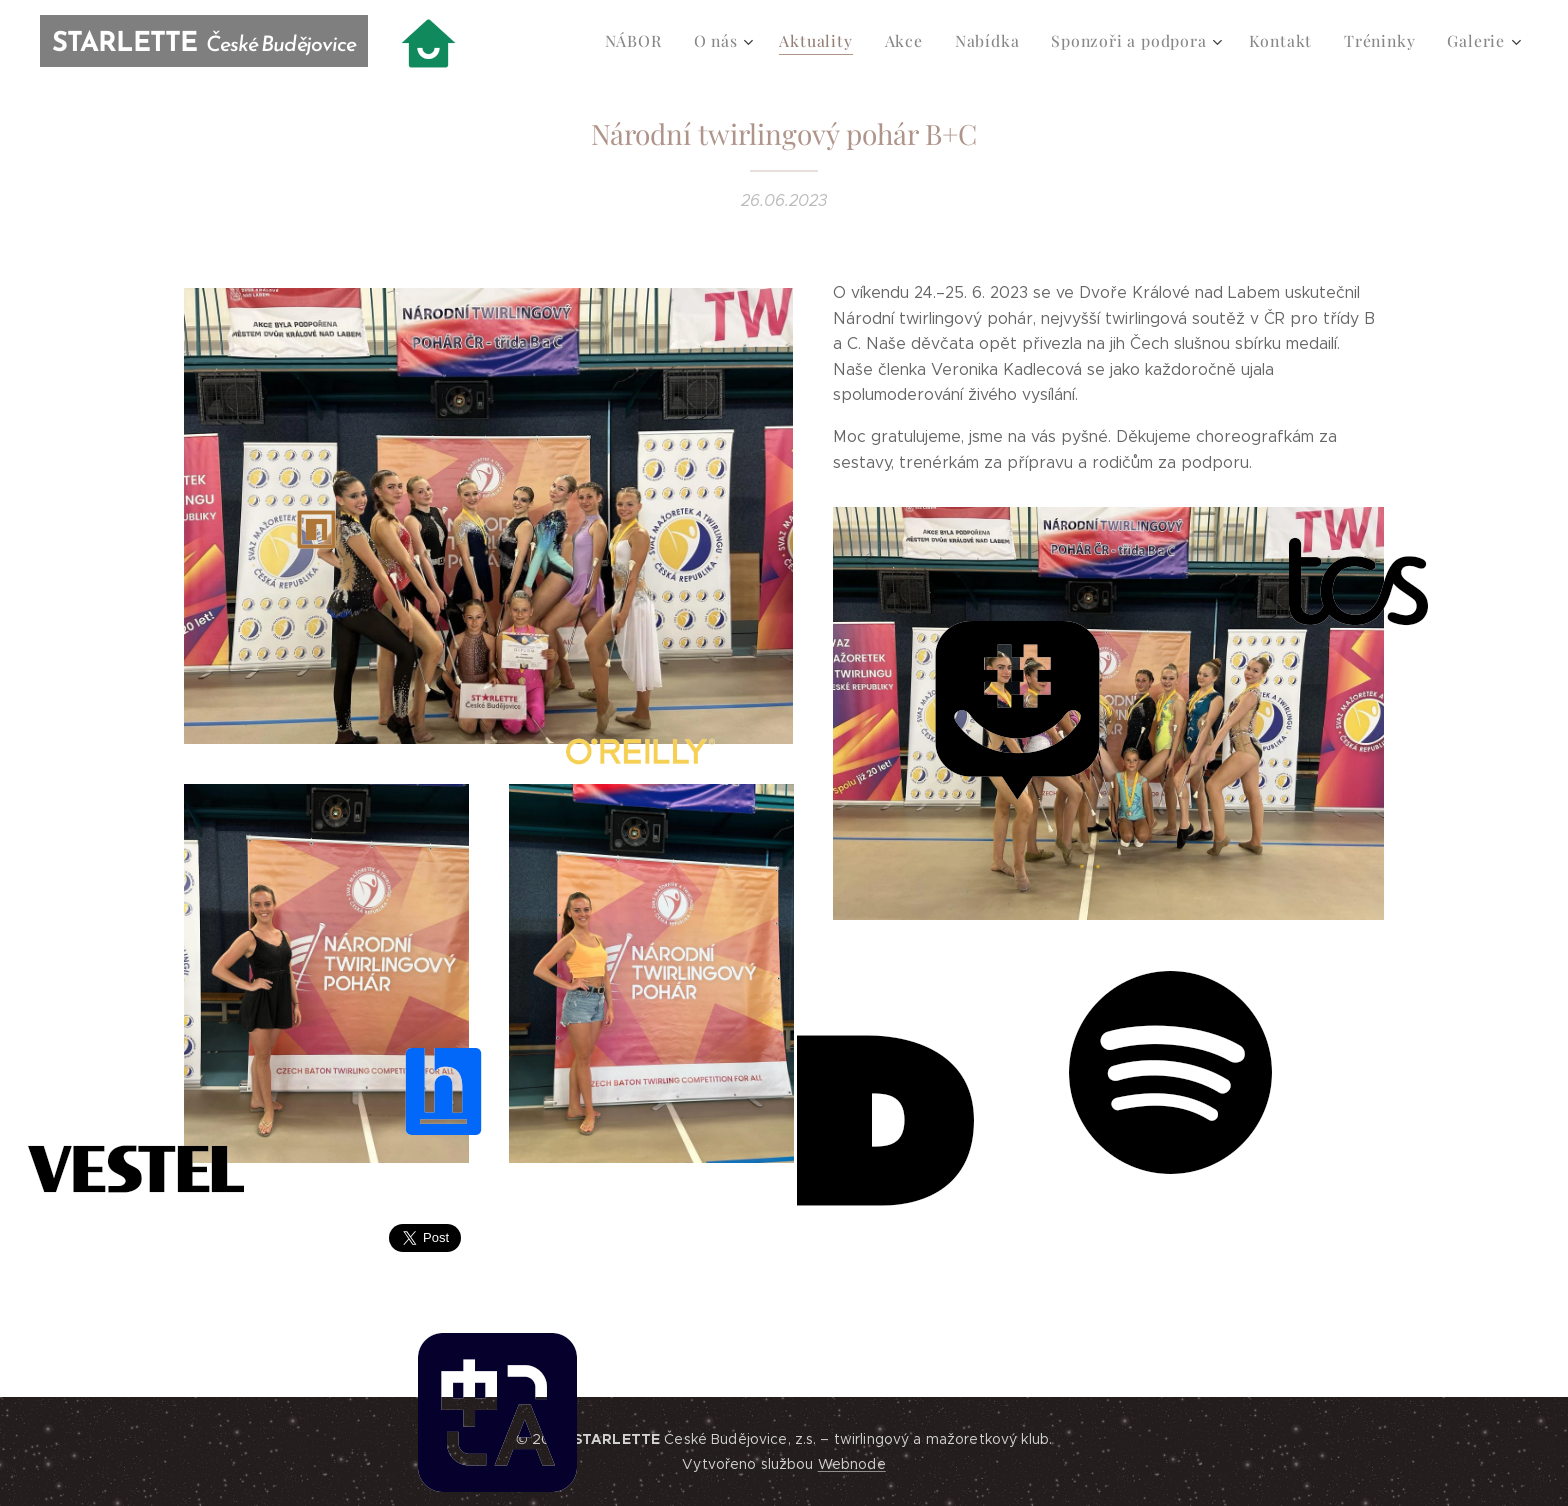 The height and width of the screenshot is (1506, 1568). I want to click on open immersive translate extension, so click(497, 1412).